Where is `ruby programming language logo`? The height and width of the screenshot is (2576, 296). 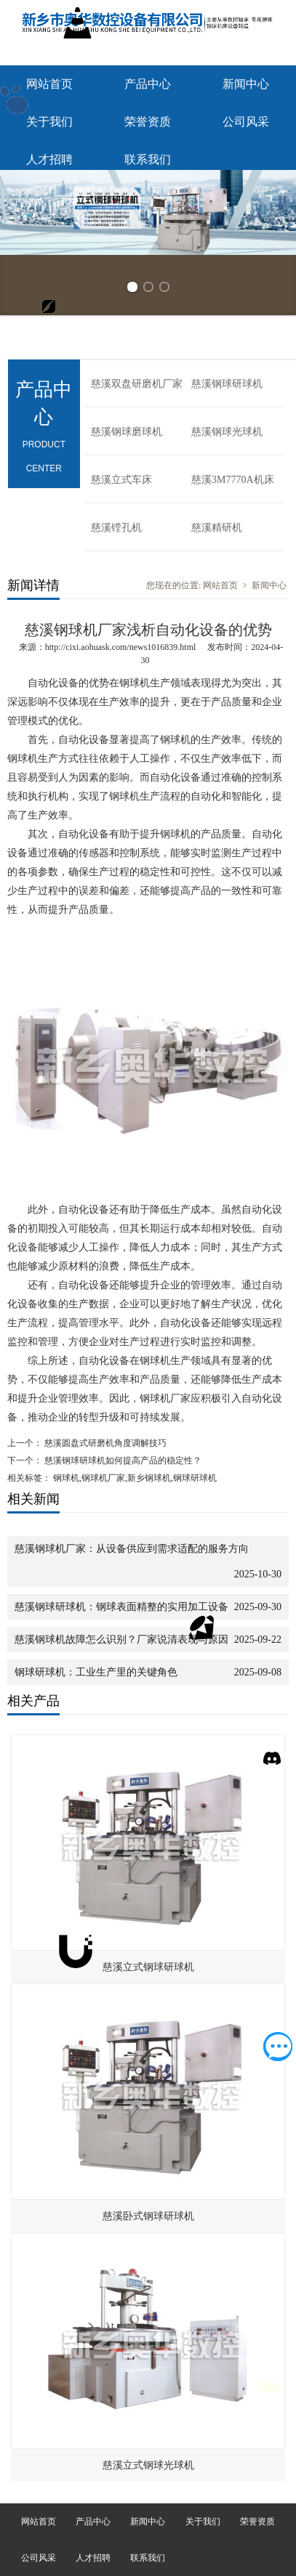
ruby programming language logo is located at coordinates (201, 1628).